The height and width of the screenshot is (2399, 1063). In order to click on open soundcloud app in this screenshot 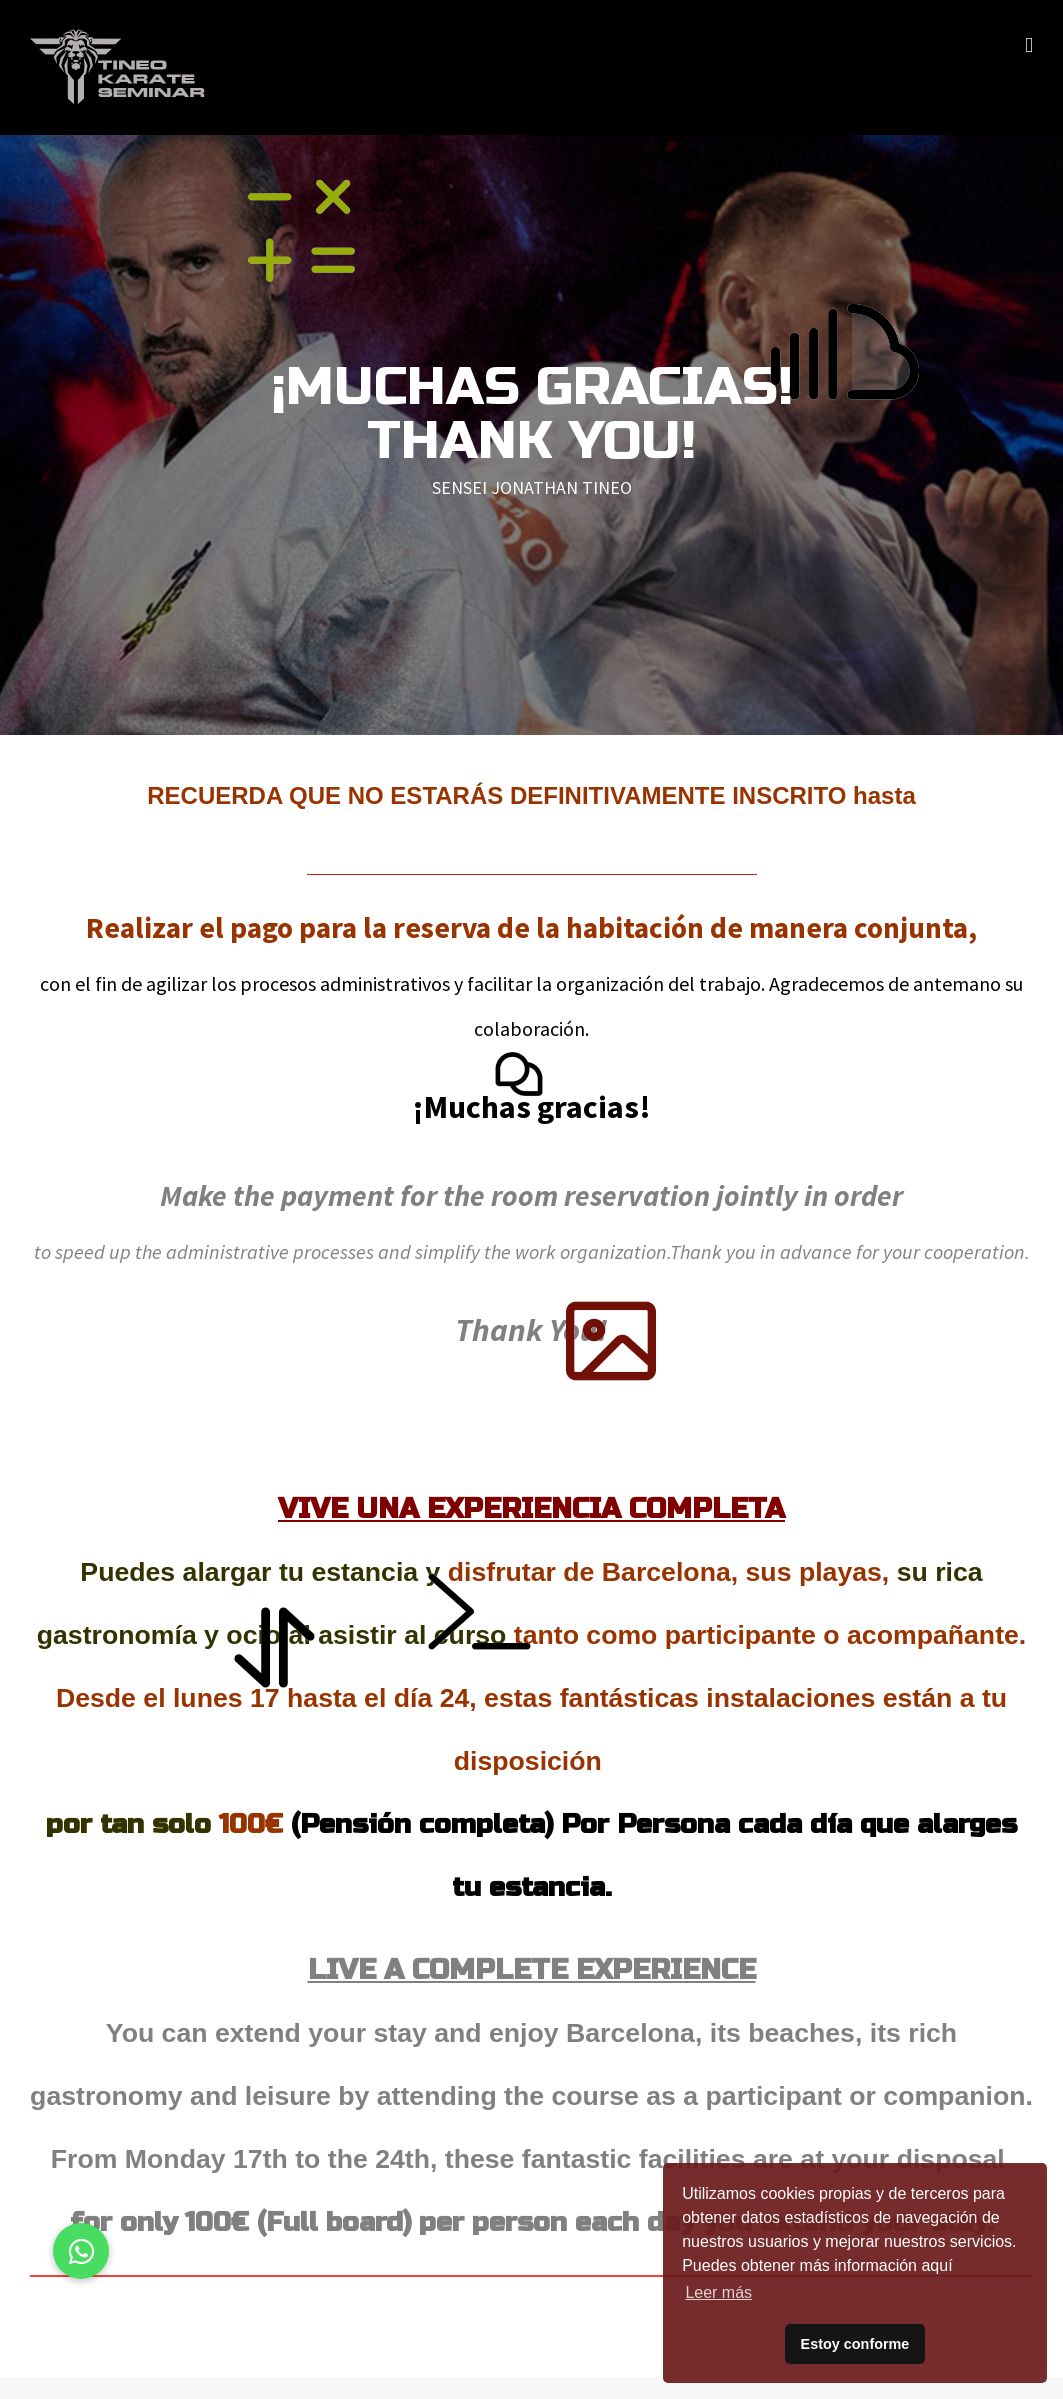, I will do `click(842, 356)`.